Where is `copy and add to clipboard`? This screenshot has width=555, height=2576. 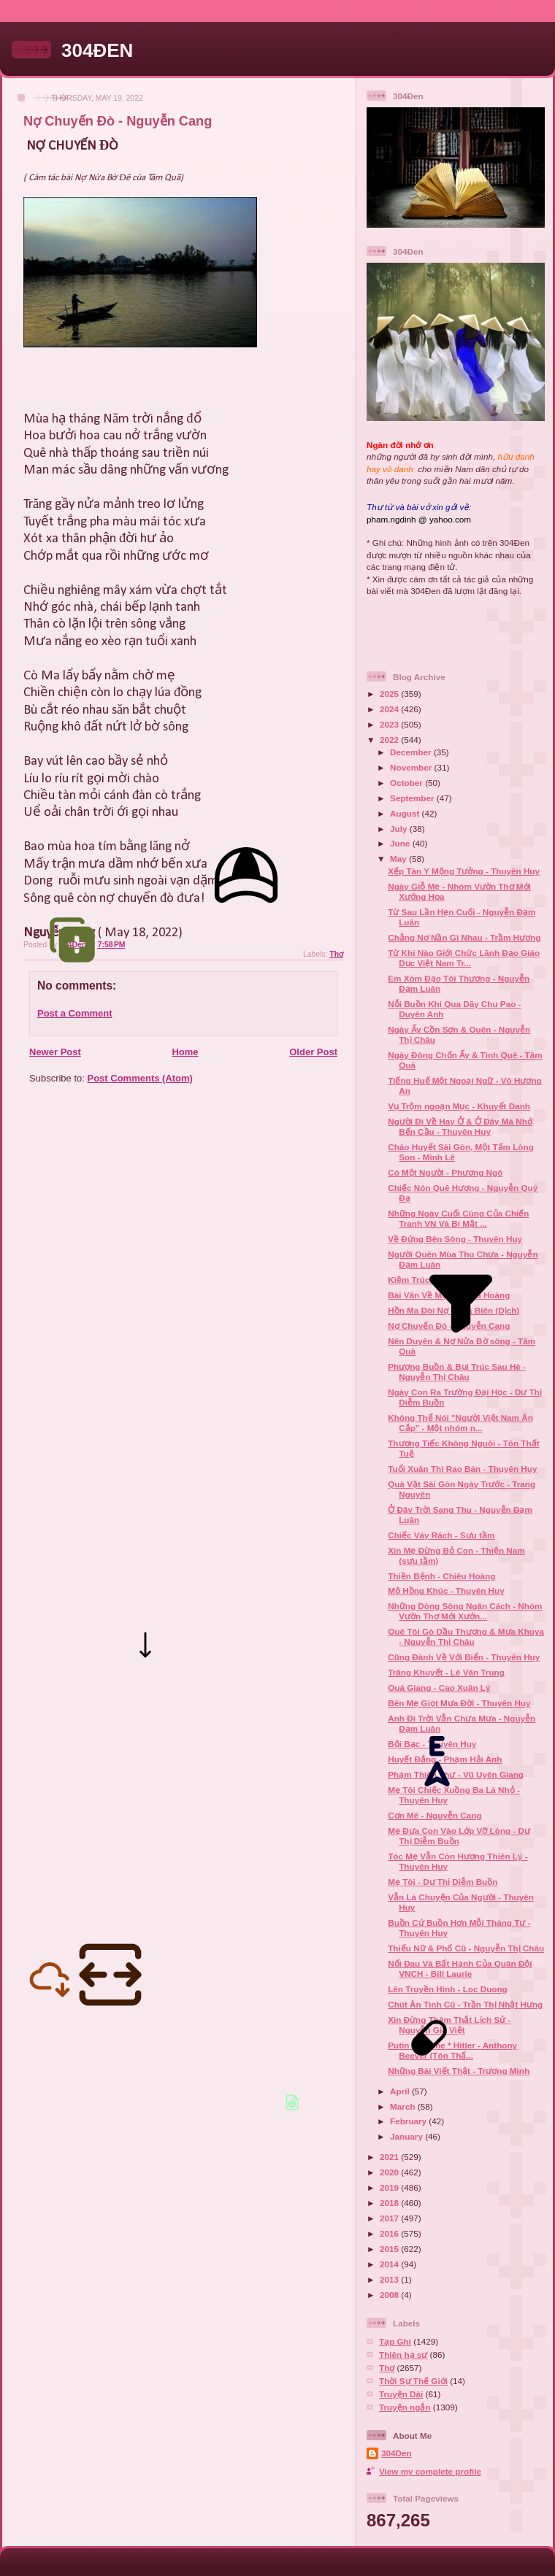 copy and add to clipboard is located at coordinates (72, 940).